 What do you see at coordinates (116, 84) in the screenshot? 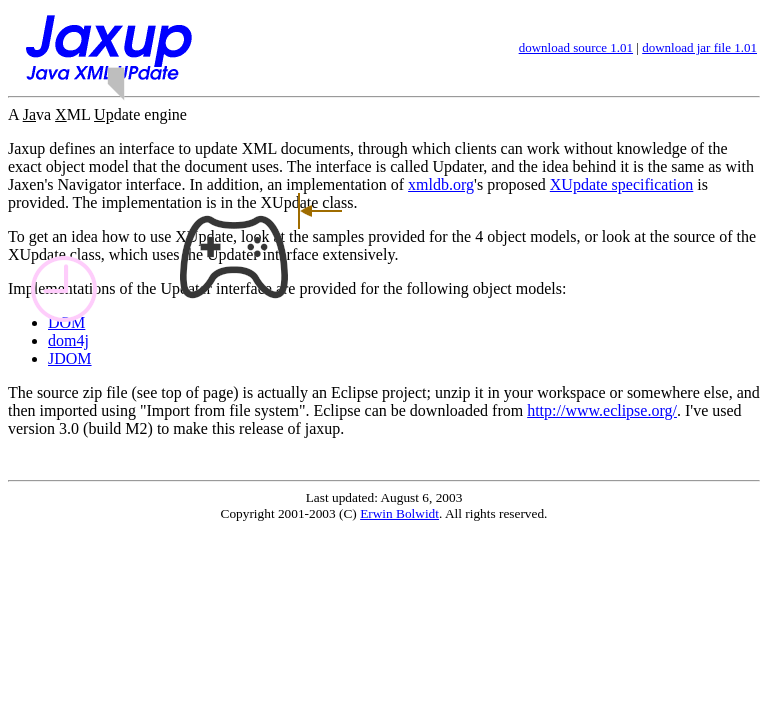
I see `set the starting point of a text selection` at bounding box center [116, 84].